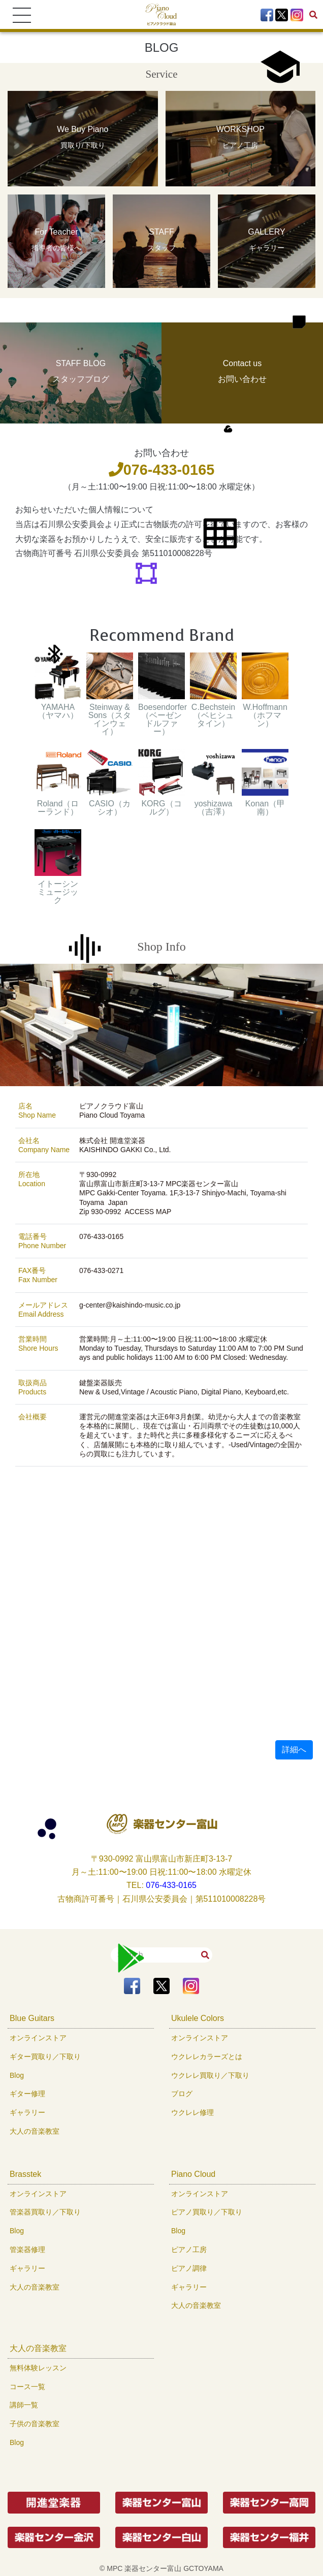  Describe the element at coordinates (54, 654) in the screenshot. I see `connect to a bluetooth device` at that location.